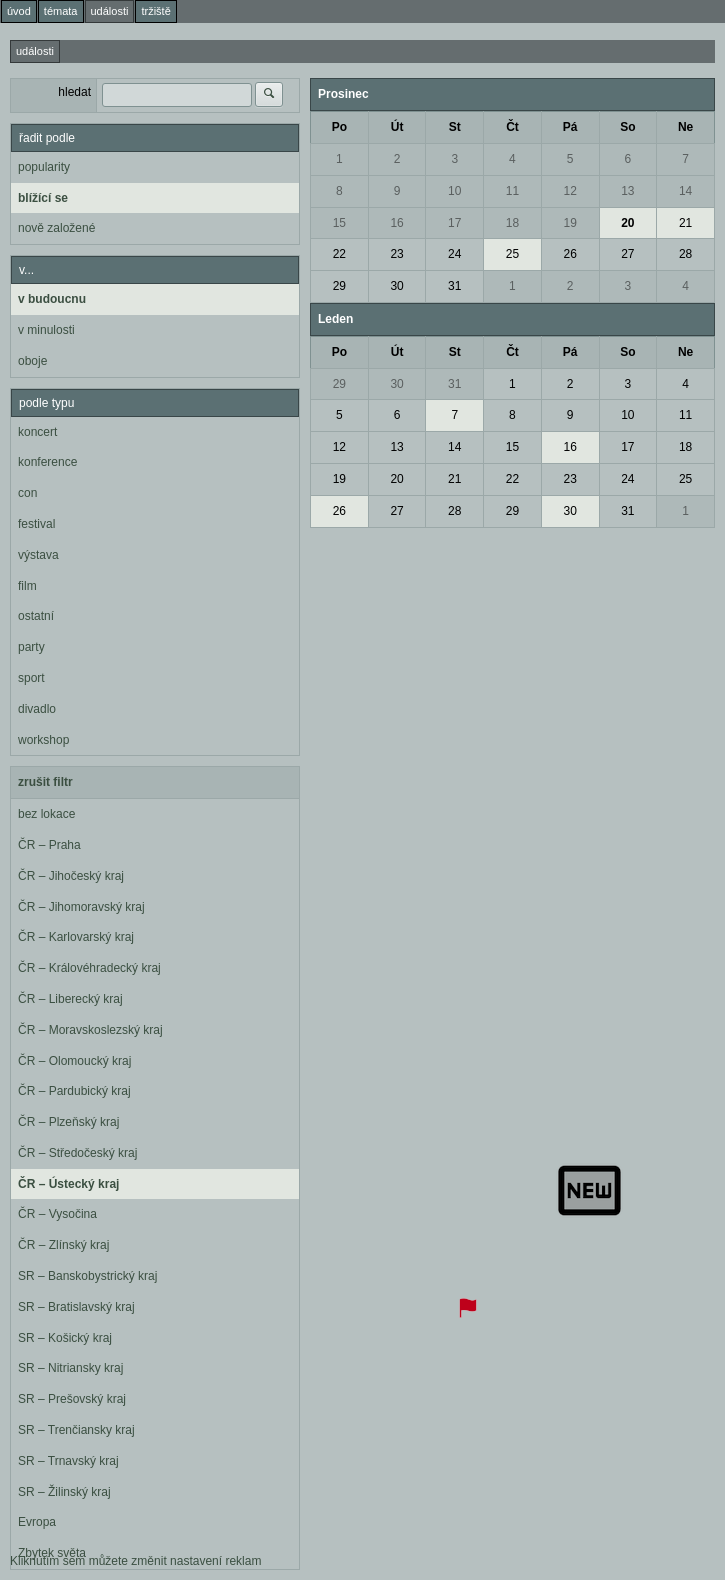 This screenshot has width=725, height=1580. Describe the element at coordinates (468, 1308) in the screenshot. I see `flag or mark an item for follow-up` at that location.